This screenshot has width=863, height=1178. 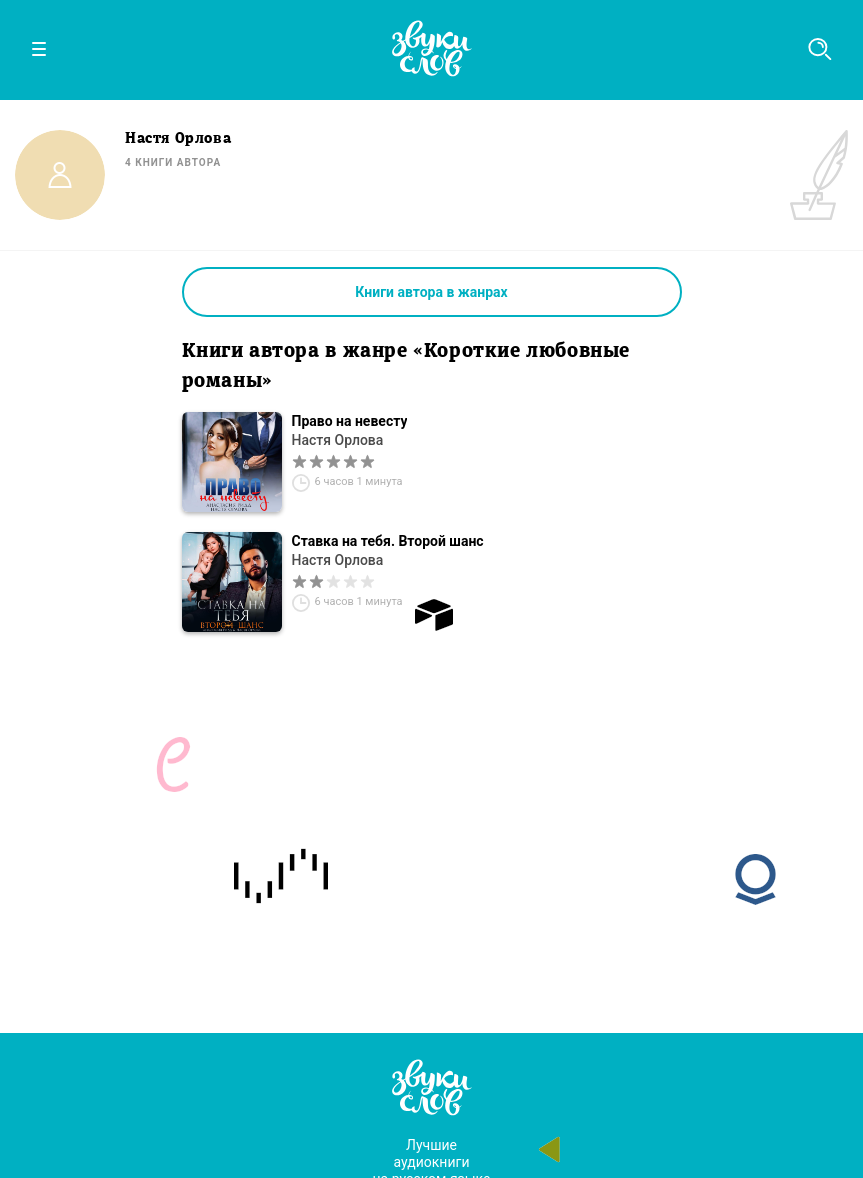 What do you see at coordinates (755, 879) in the screenshot?
I see `palantir technologies company logo` at bounding box center [755, 879].